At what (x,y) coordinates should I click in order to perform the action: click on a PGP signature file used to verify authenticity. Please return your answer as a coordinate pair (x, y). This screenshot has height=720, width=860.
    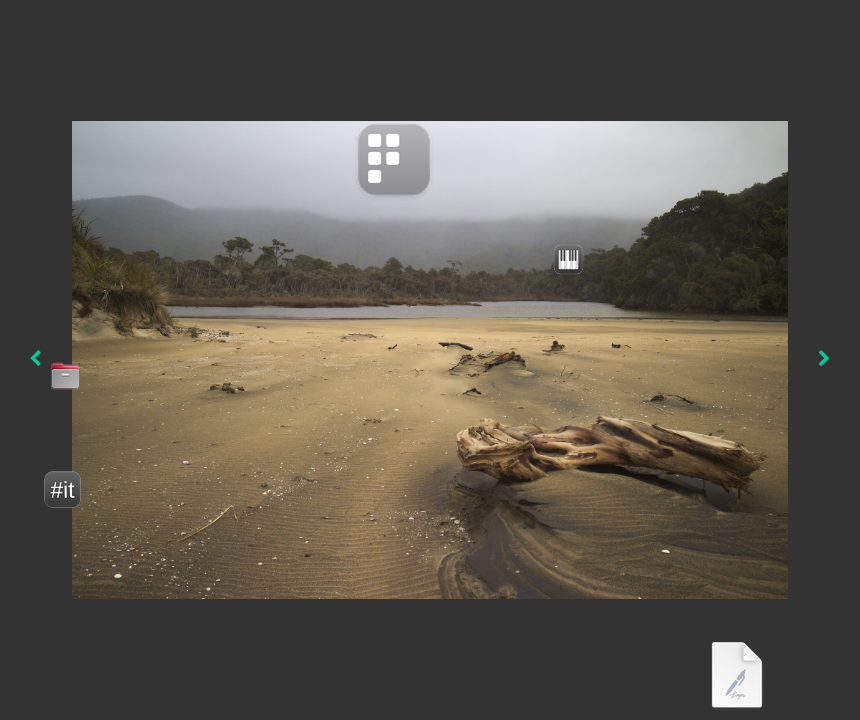
    Looking at the image, I should click on (737, 676).